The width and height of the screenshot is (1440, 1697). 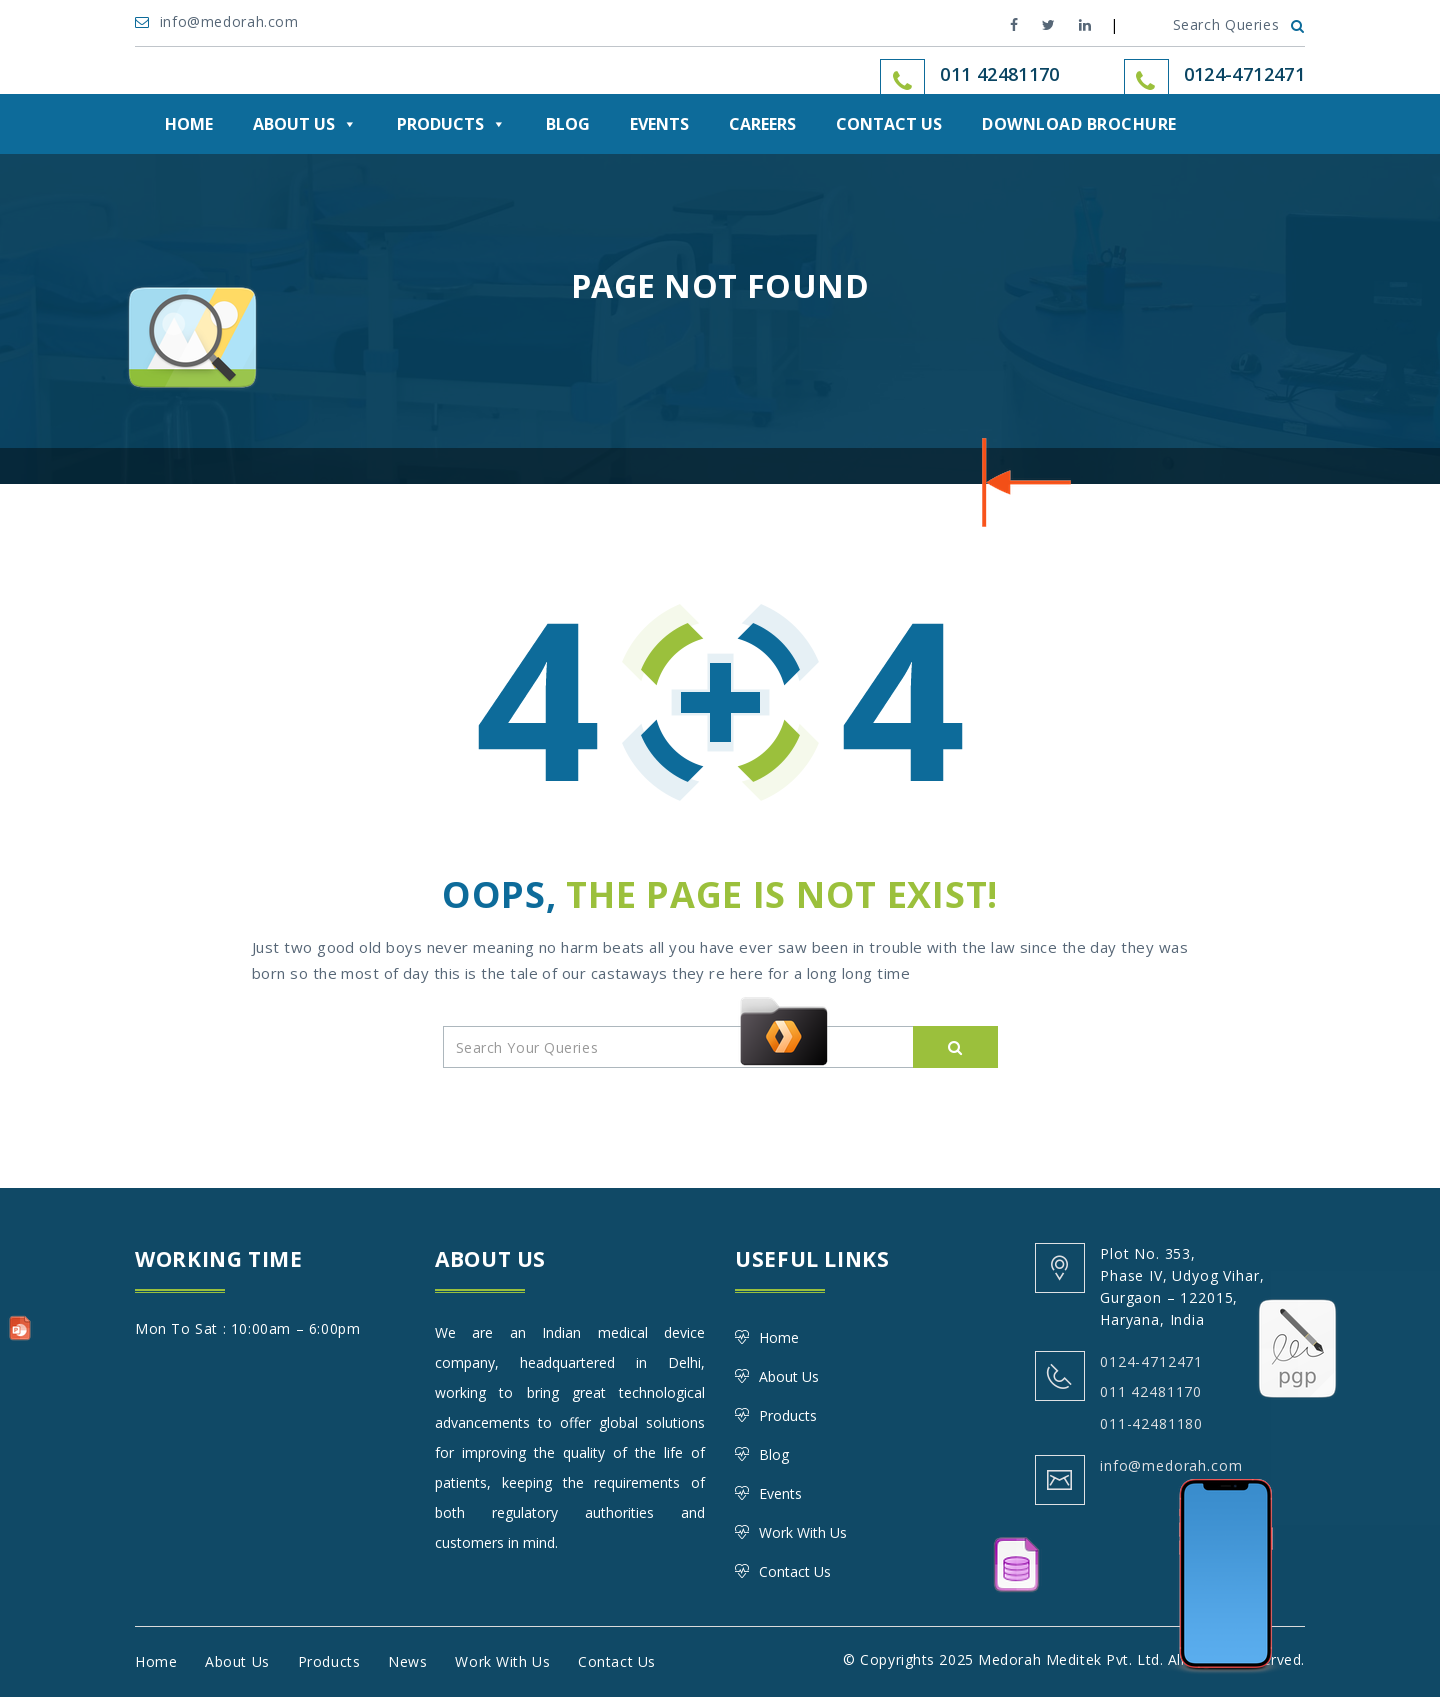 I want to click on open cloudflare workers project folder, so click(x=783, y=1033).